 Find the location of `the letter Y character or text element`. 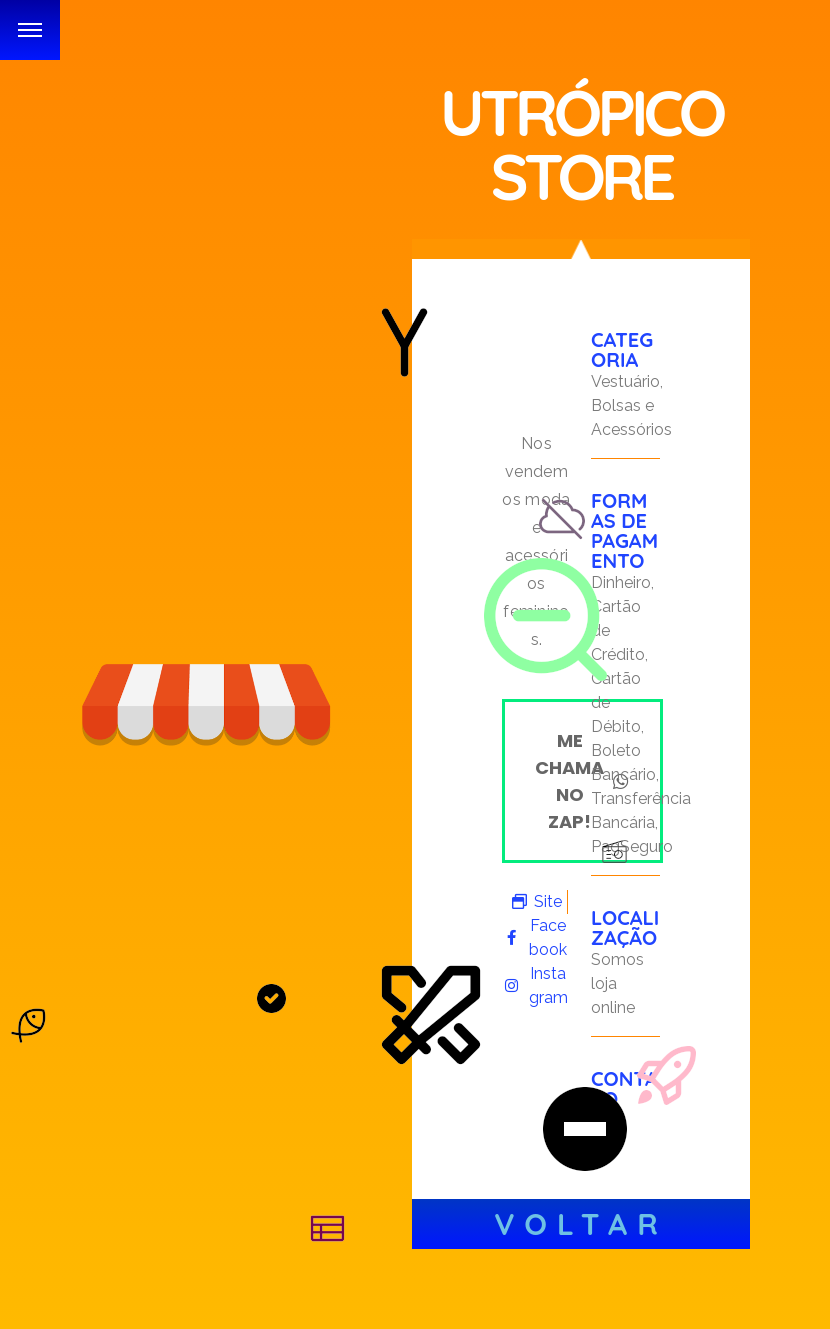

the letter Y character or text element is located at coordinates (404, 342).